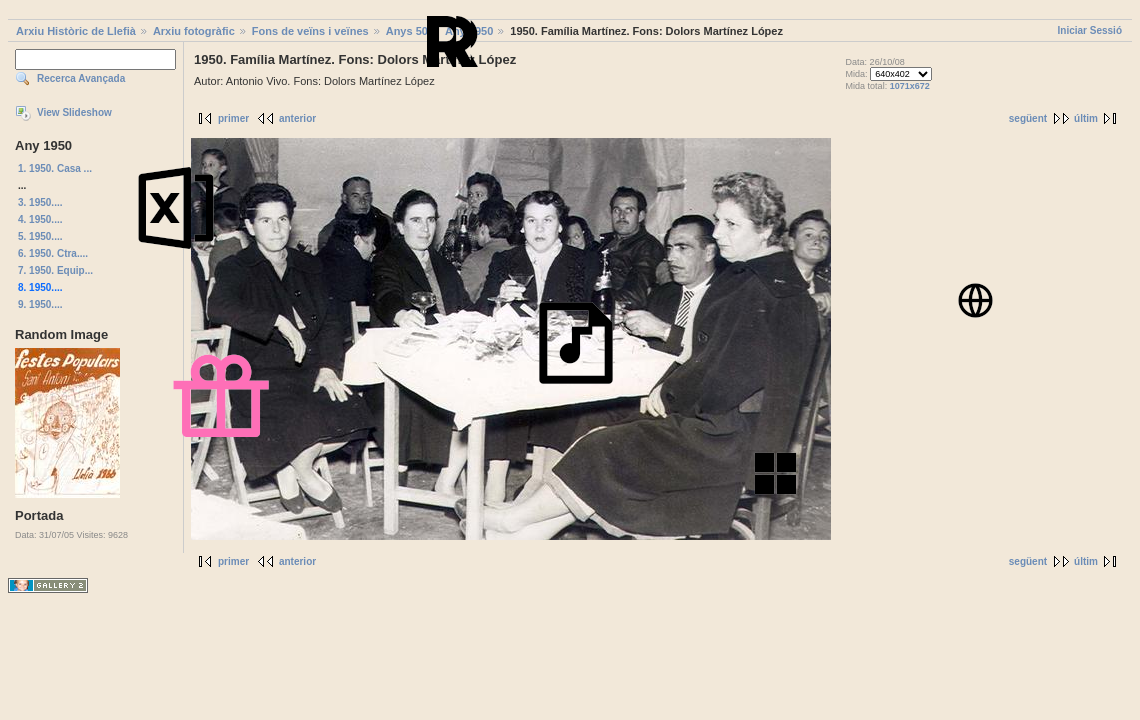  Describe the element at coordinates (176, 208) in the screenshot. I see `open an excel spreadsheet file` at that location.